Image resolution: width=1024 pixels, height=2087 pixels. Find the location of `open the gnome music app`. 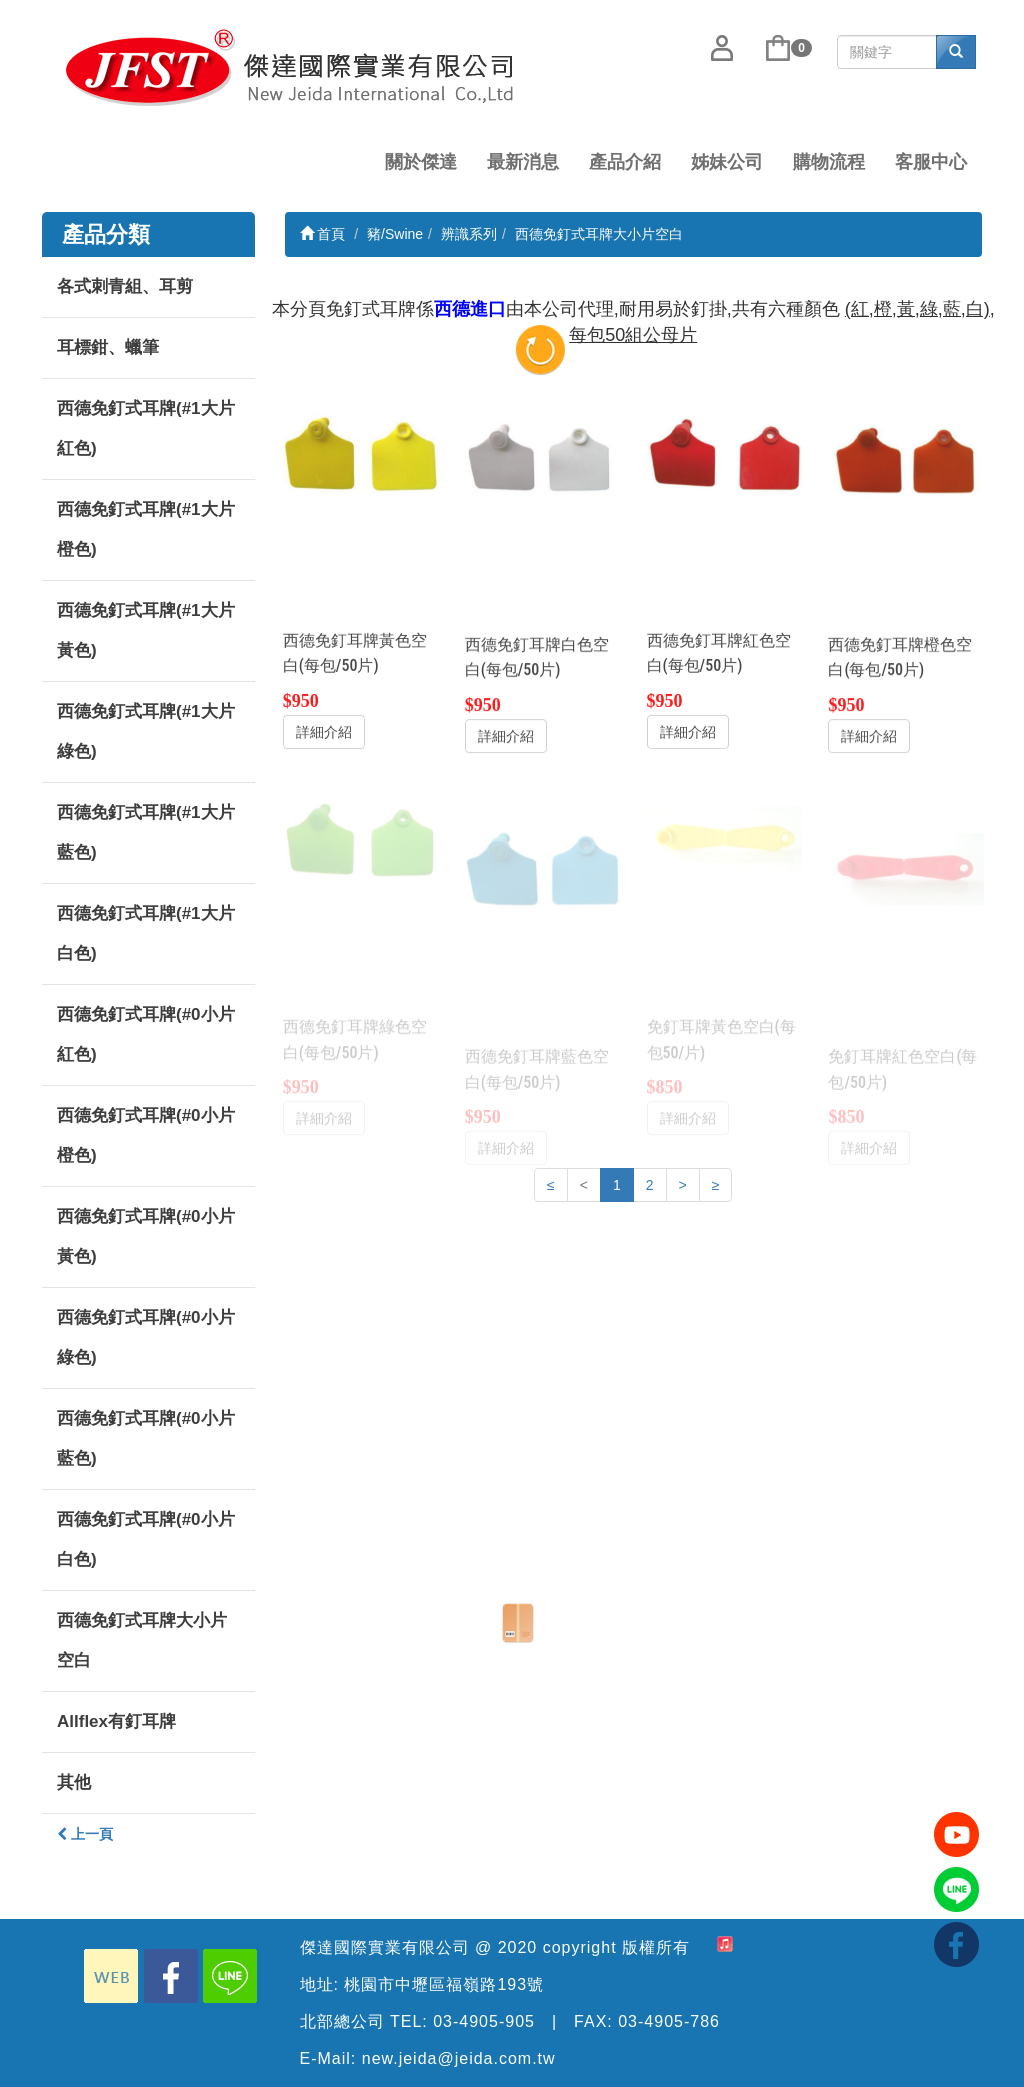

open the gnome music app is located at coordinates (725, 1944).